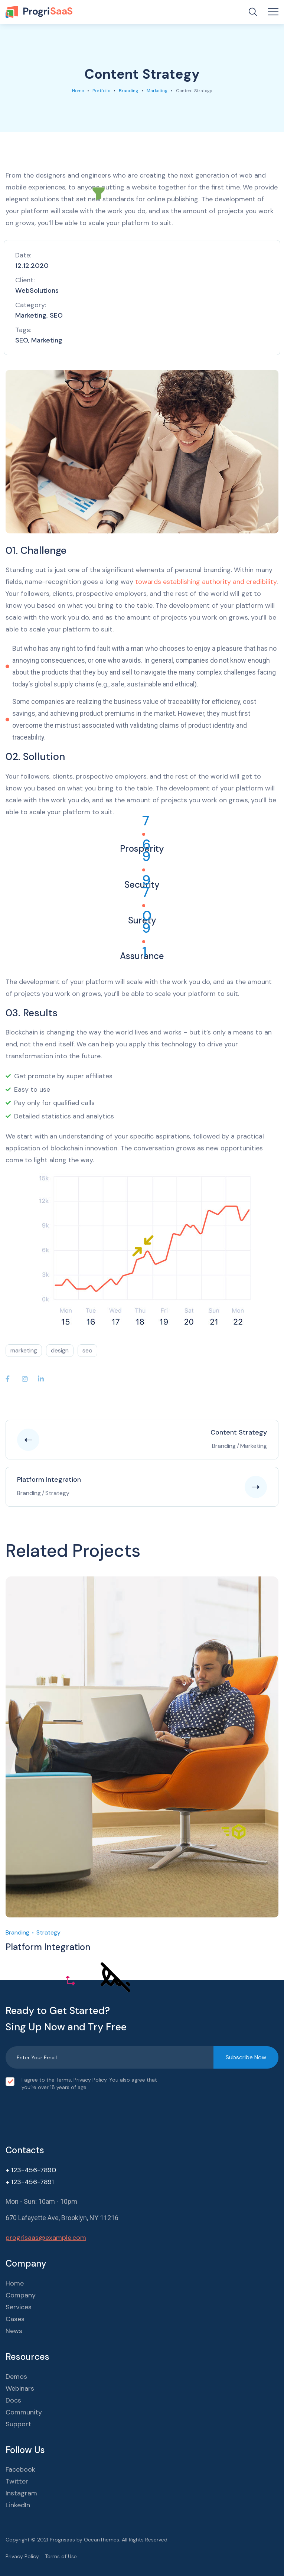 This screenshot has width=284, height=2576. I want to click on indicates a vector path or directional flow, so click(70, 1980).